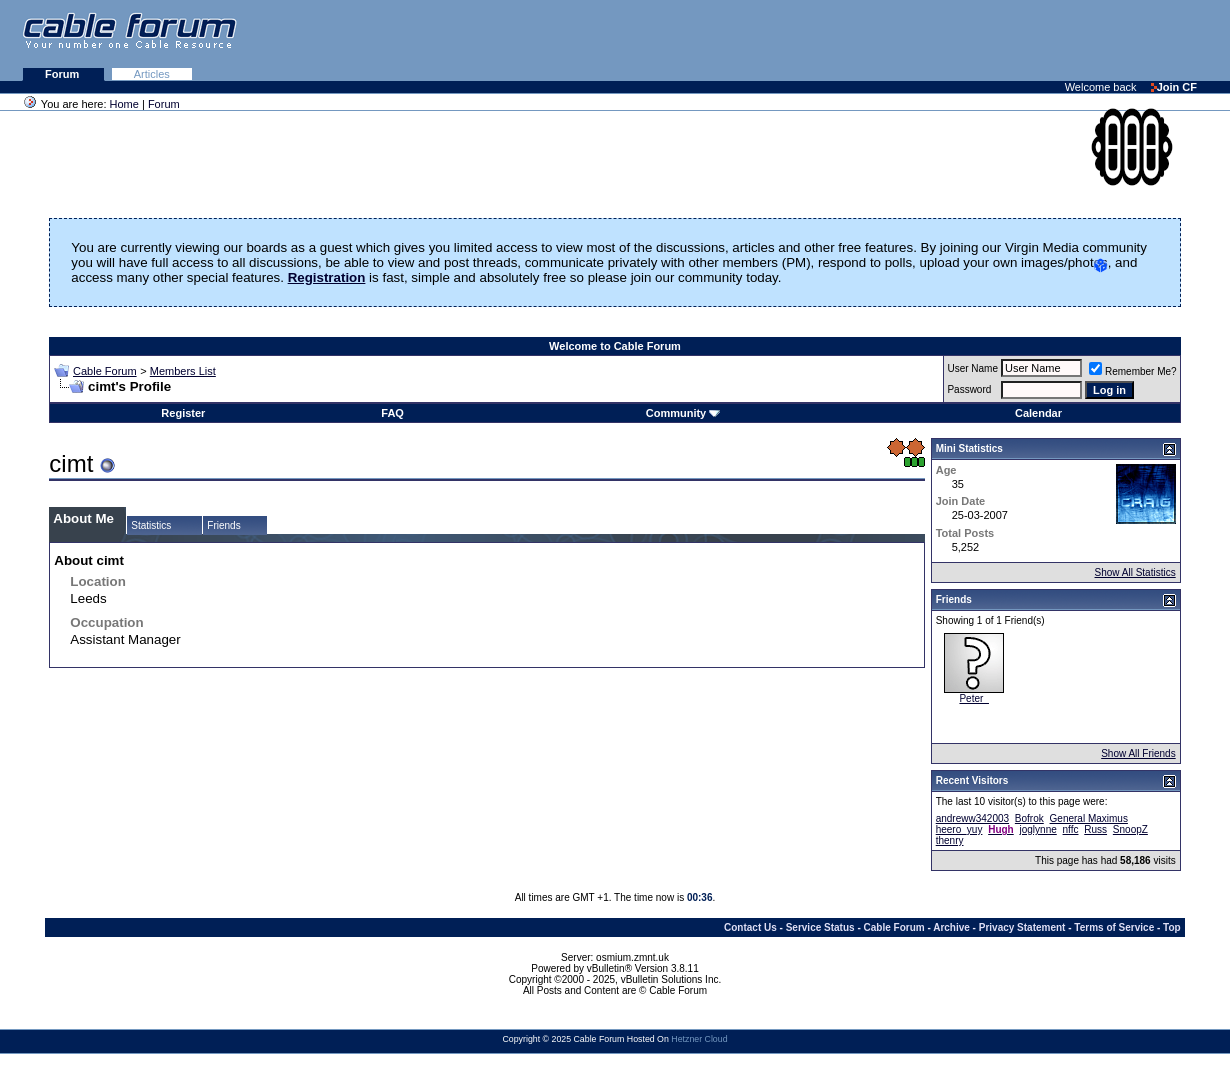 The height and width of the screenshot is (1072, 1230). I want to click on roll the dice or randomize, so click(1100, 265).